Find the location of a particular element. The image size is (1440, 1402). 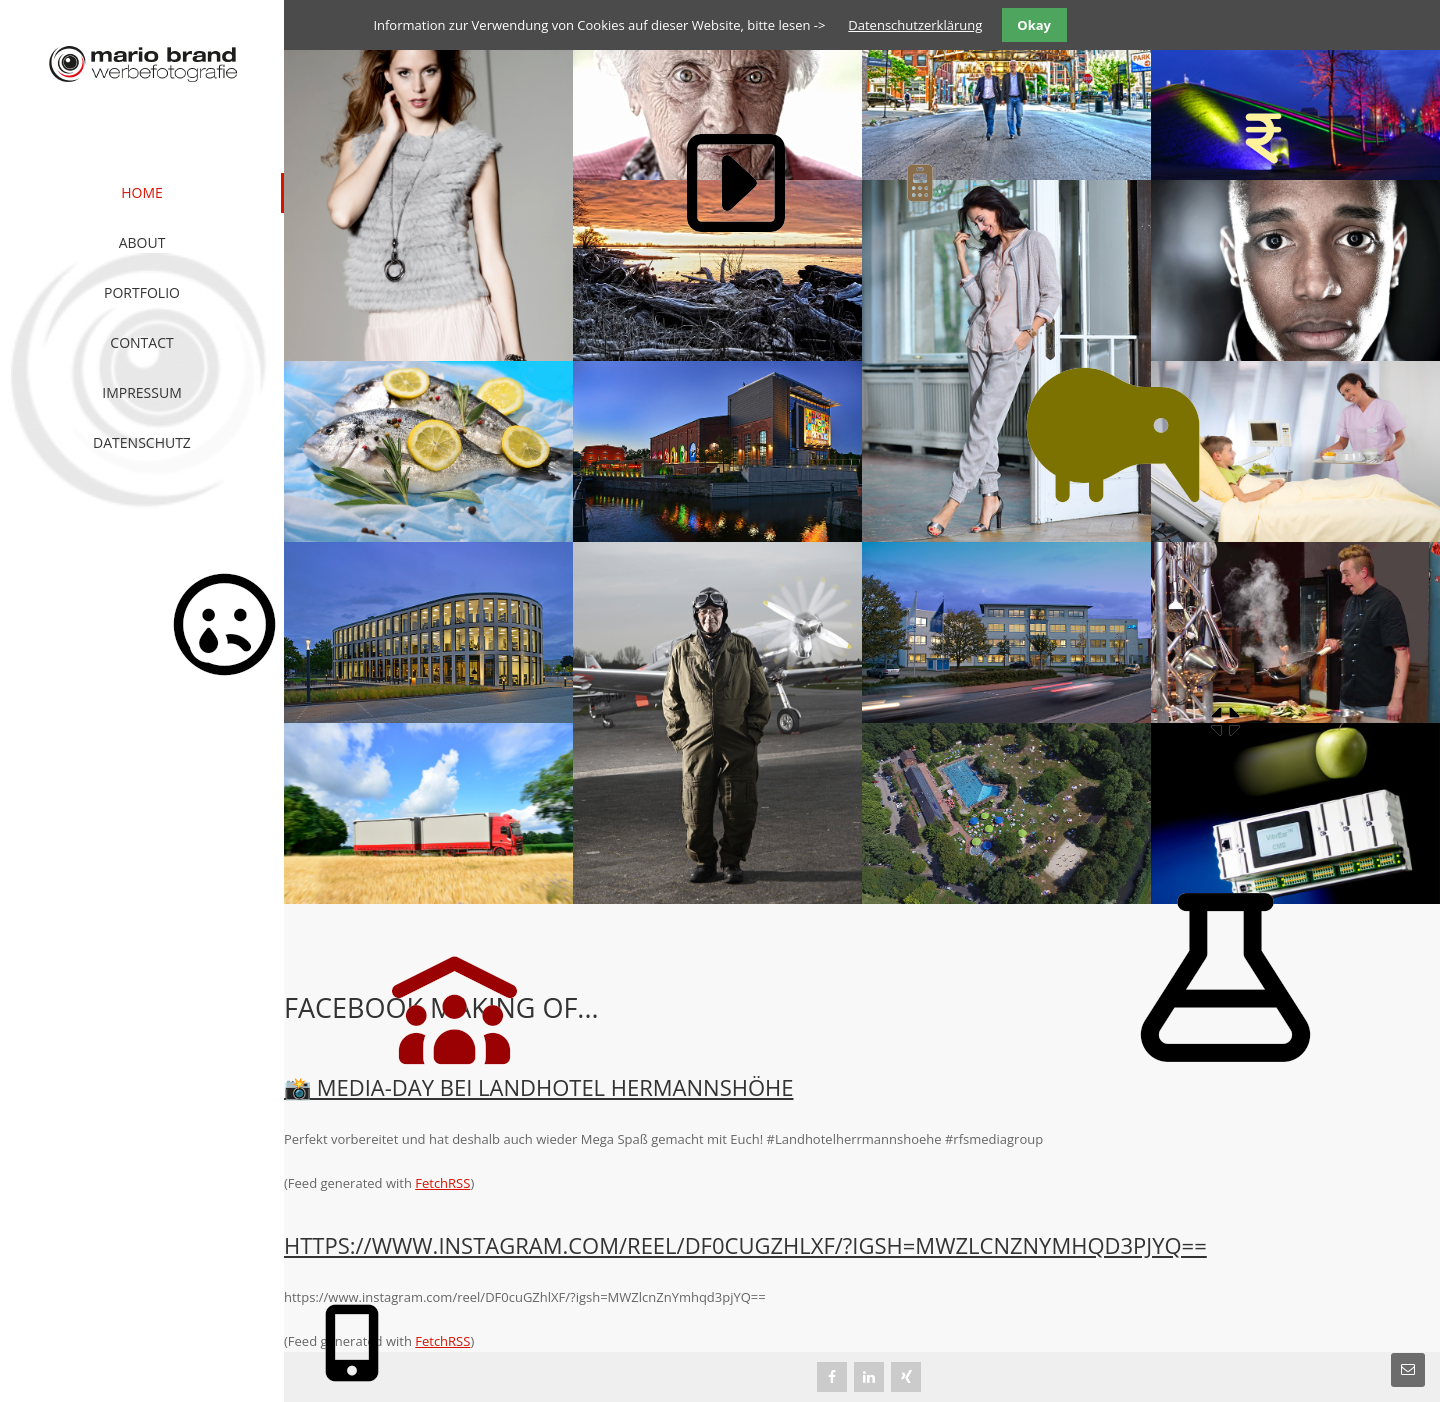

kiwi bird icon representing New Zealand-related content is located at coordinates (1113, 435).